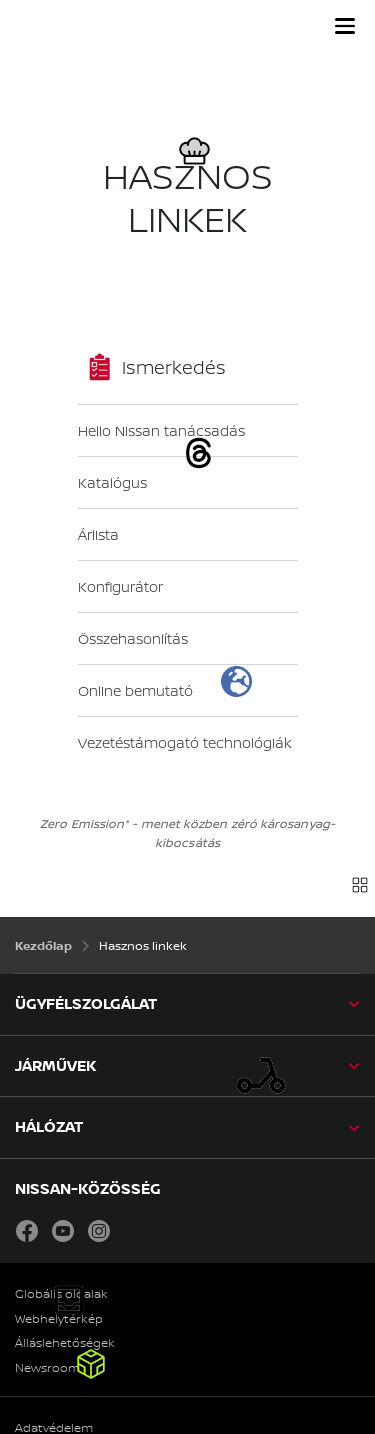  I want to click on view inbox or incoming items, so click(69, 1300).